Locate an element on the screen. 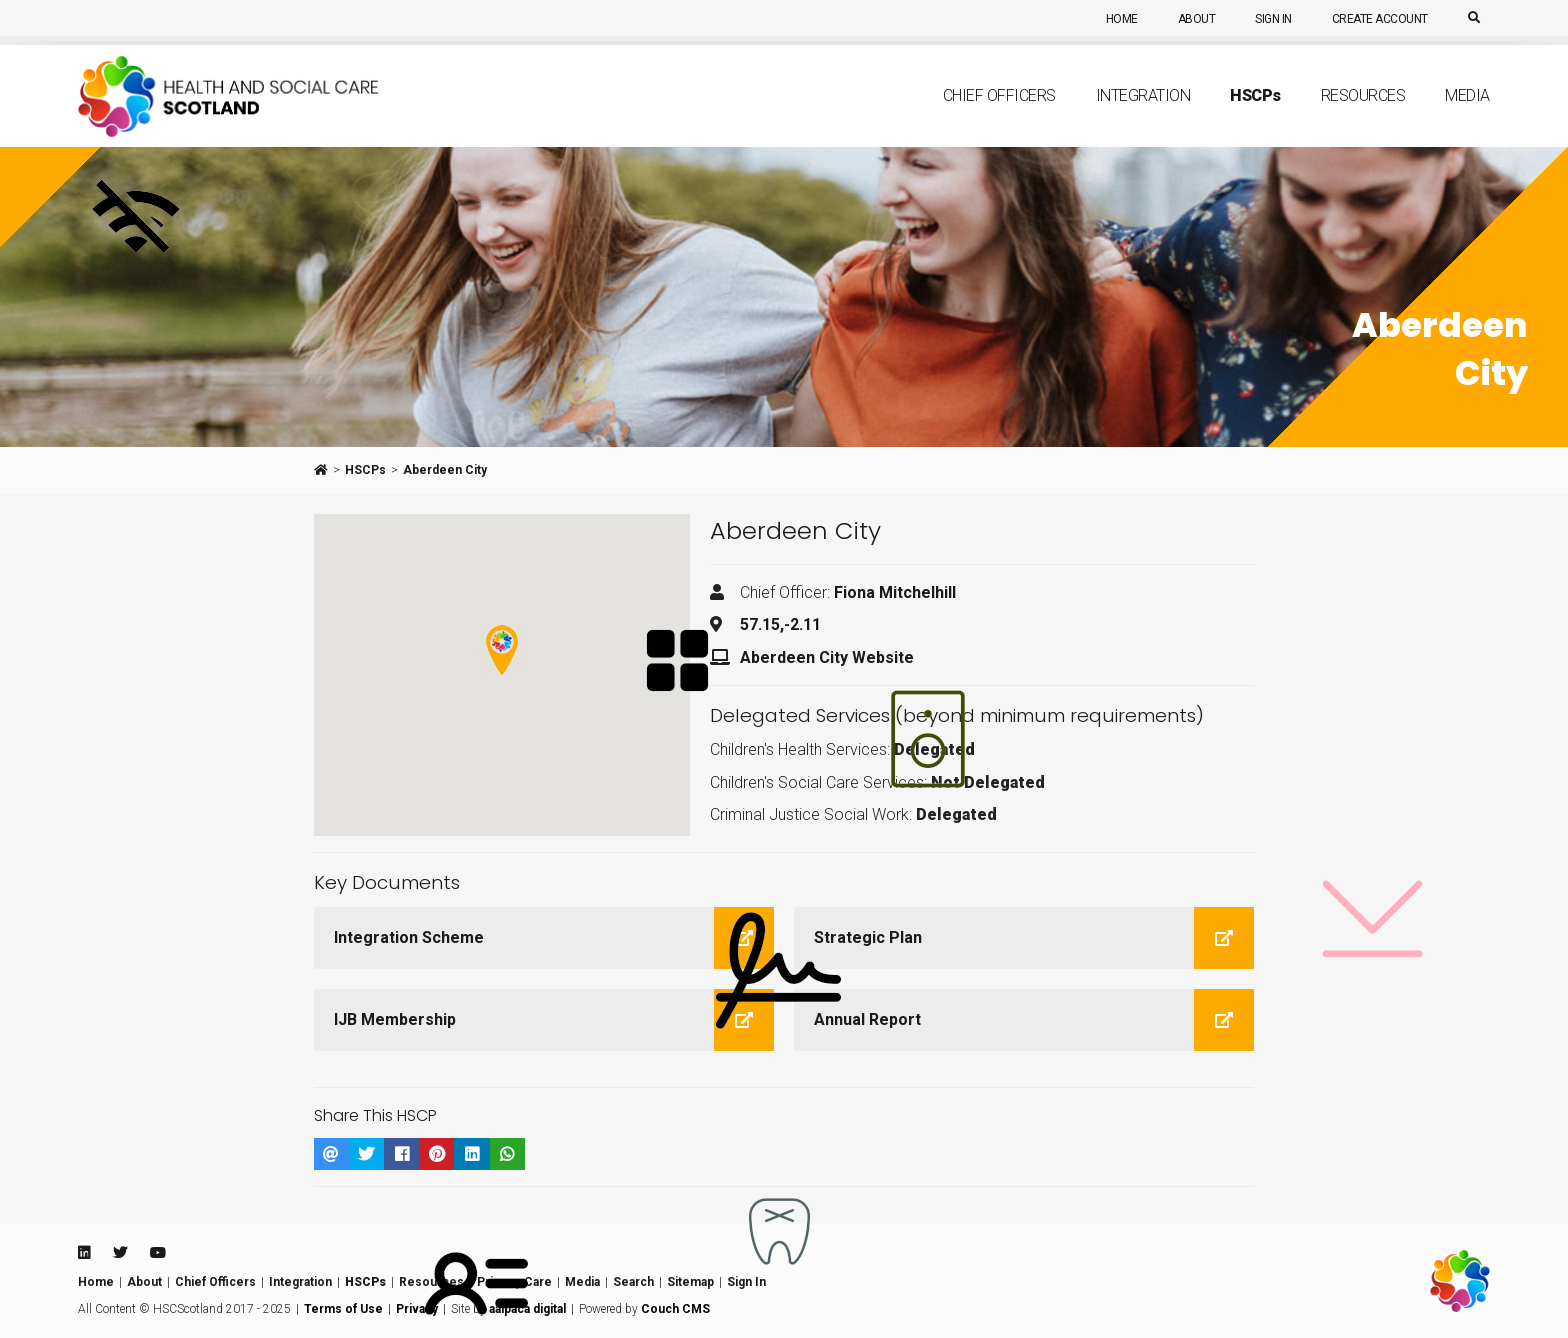  indicates wifi is disabled or disconnected is located at coordinates (136, 221).